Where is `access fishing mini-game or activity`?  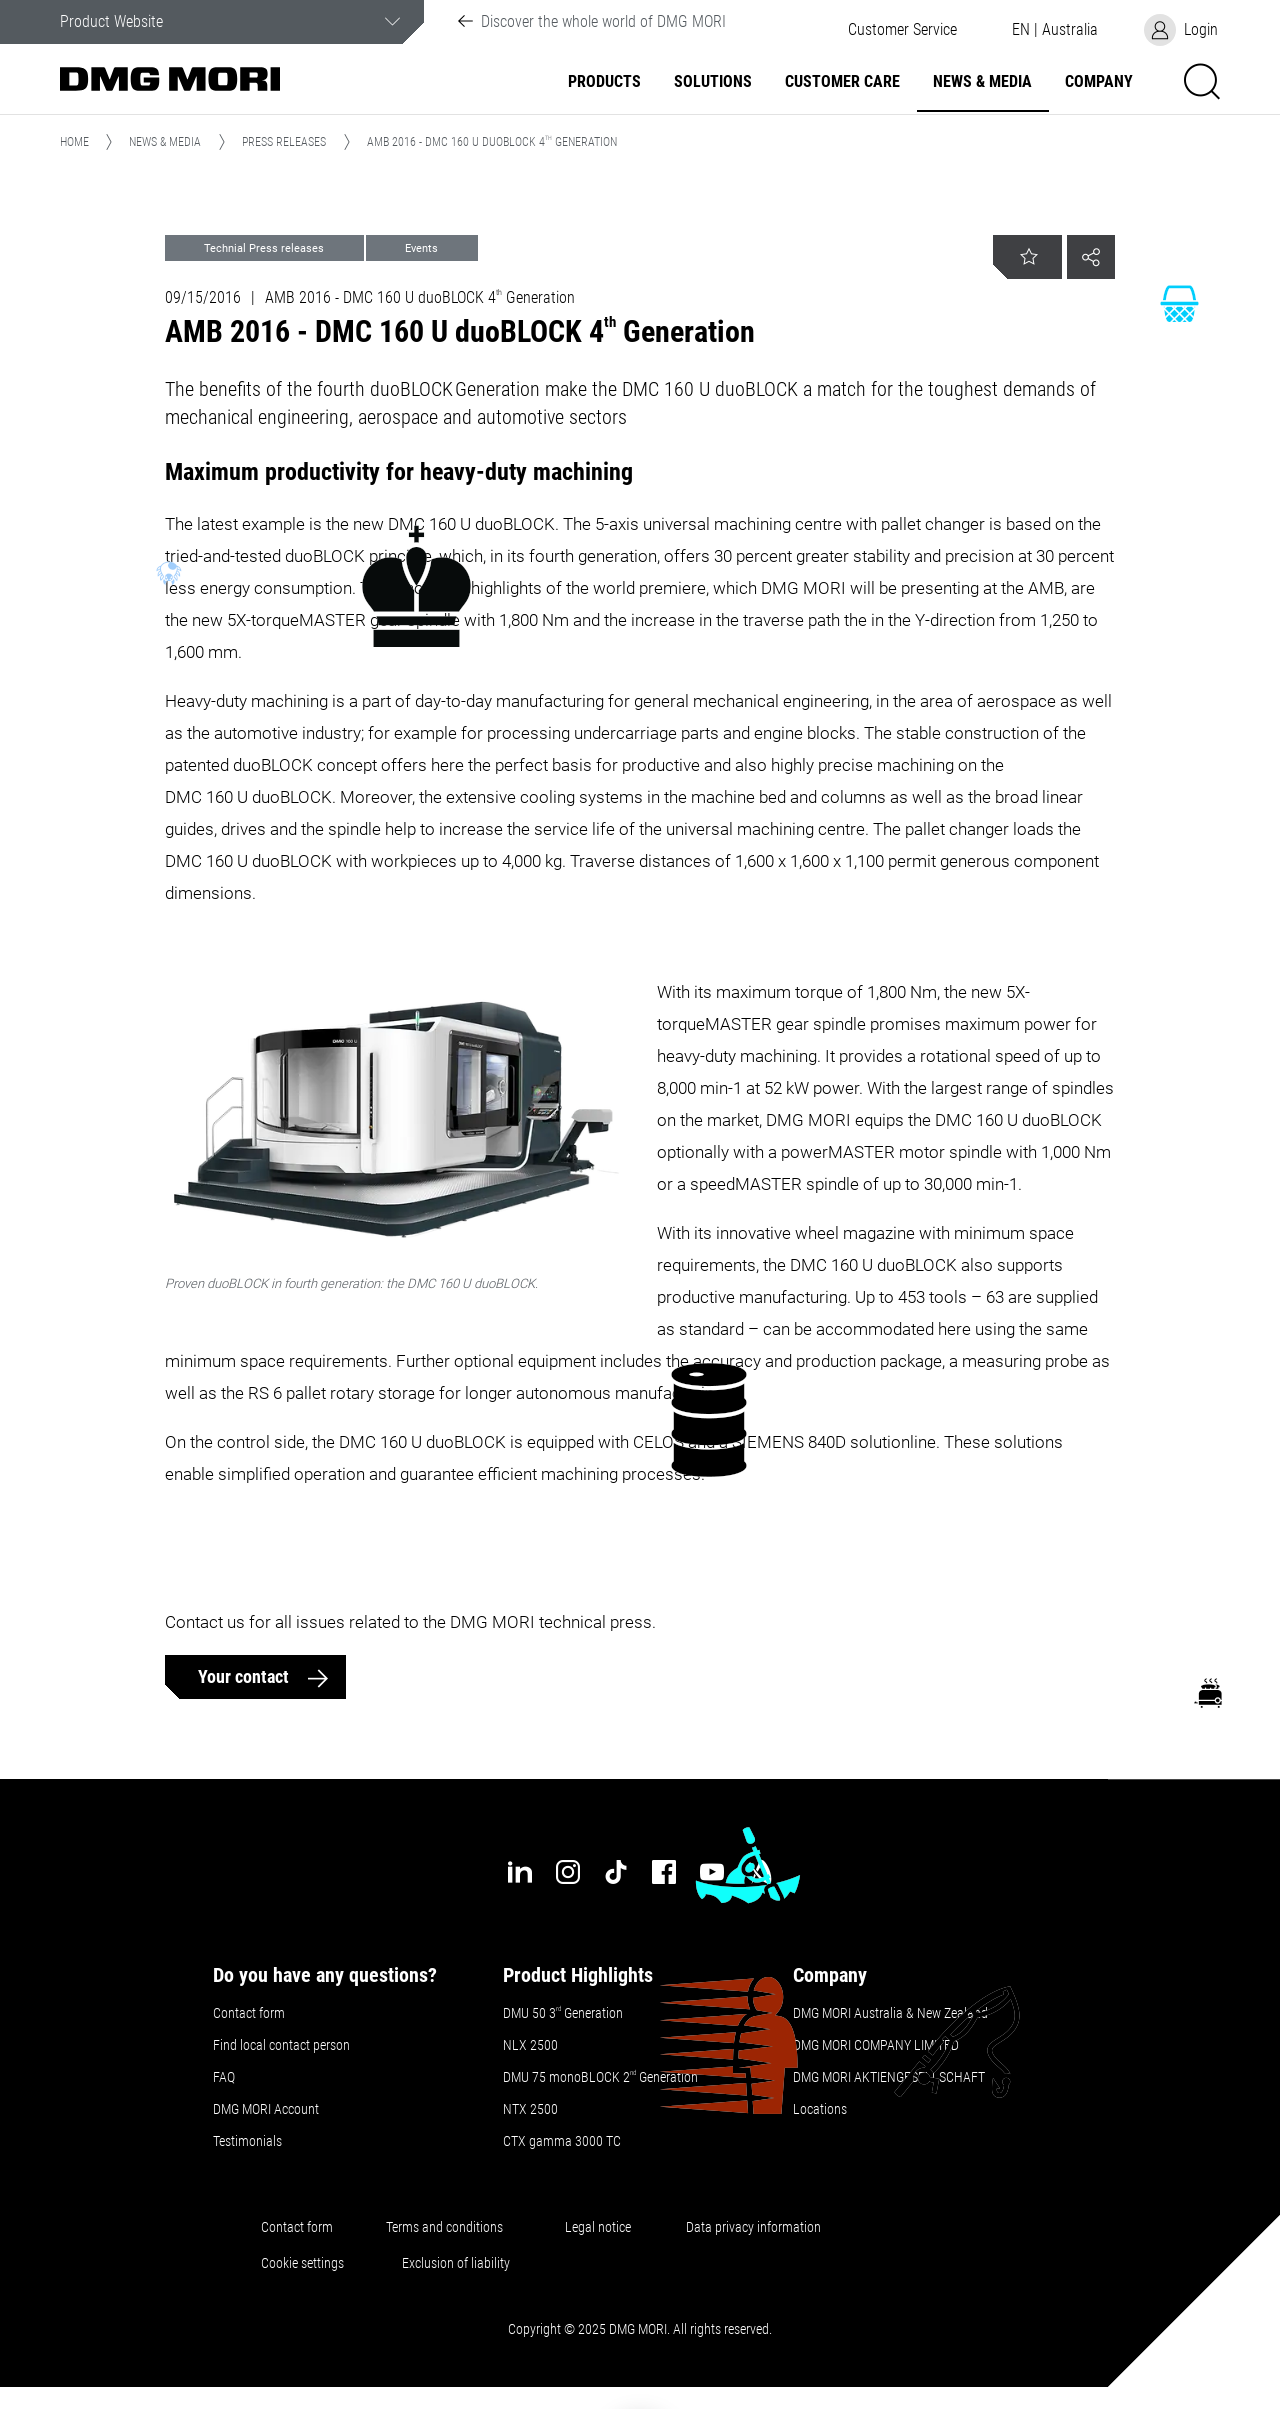
access fishing mini-game or activity is located at coordinates (957, 2042).